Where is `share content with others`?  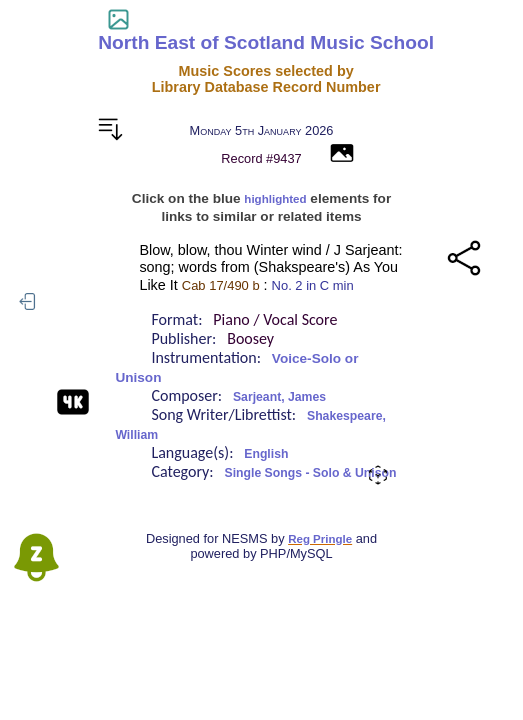
share content with others is located at coordinates (464, 258).